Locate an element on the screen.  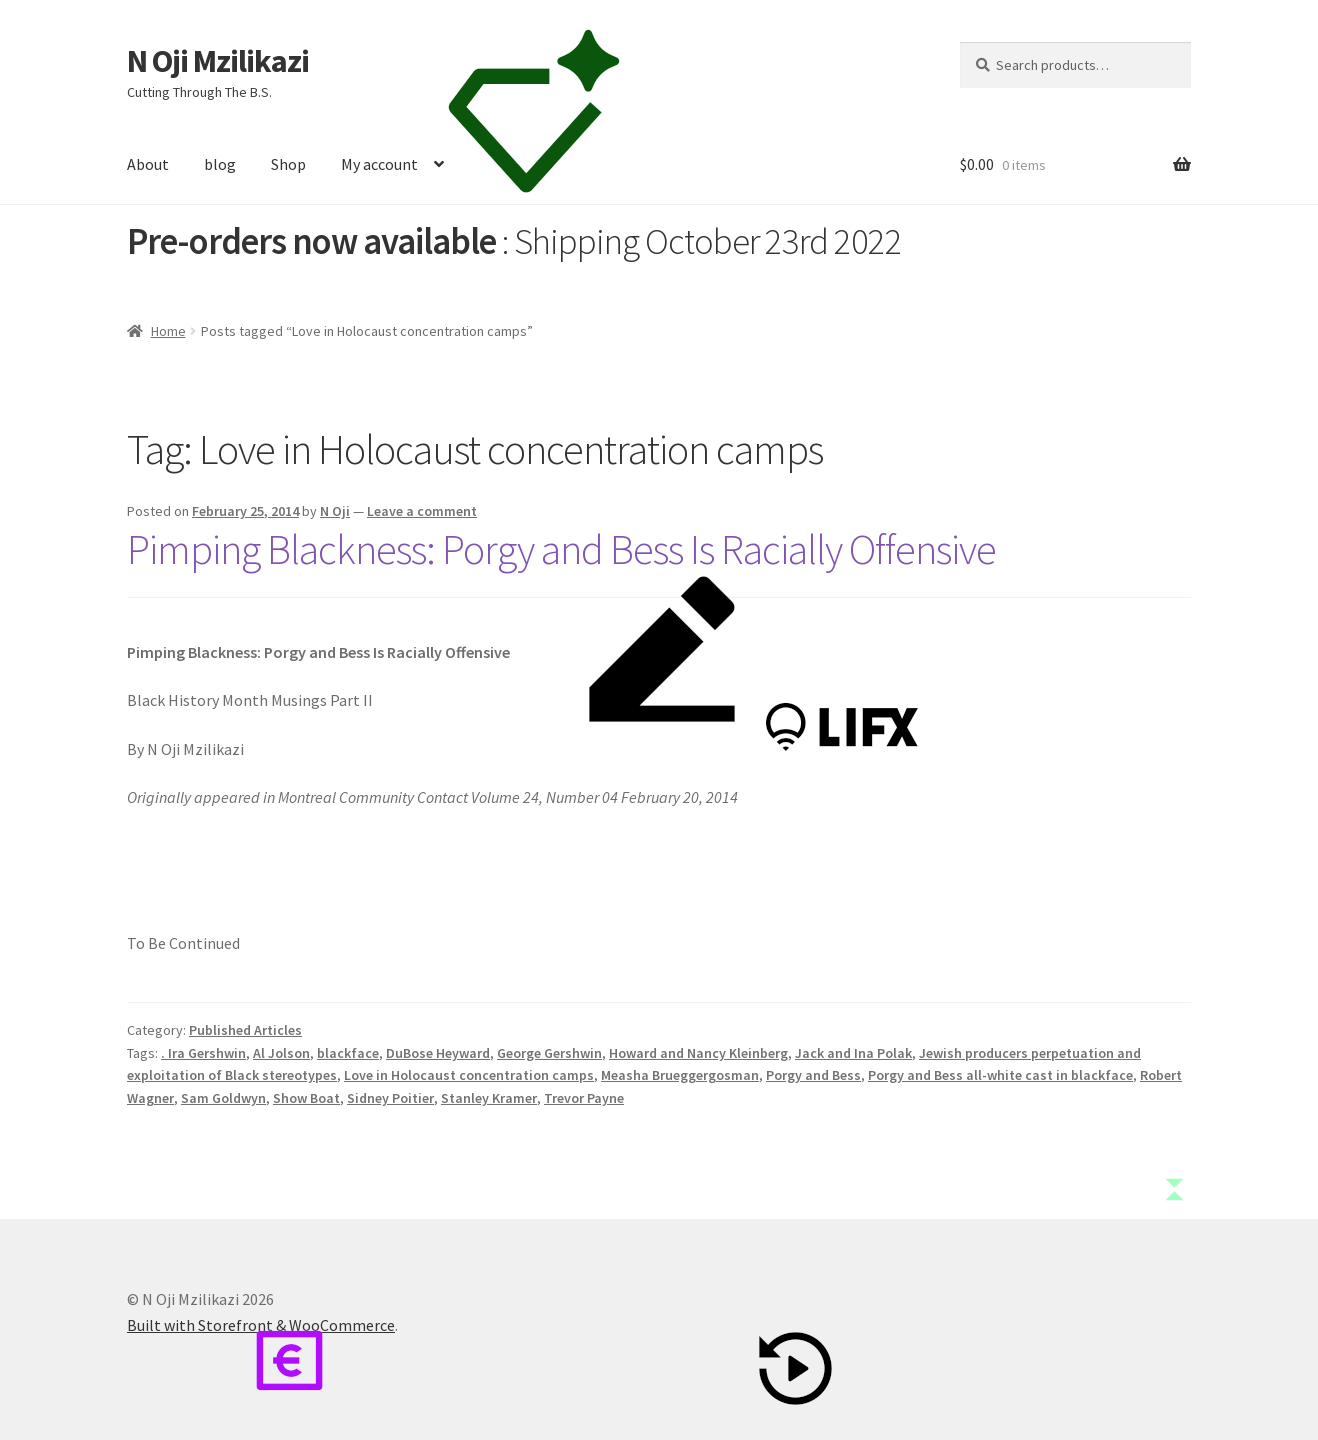
edit content or text is located at coordinates (662, 649).